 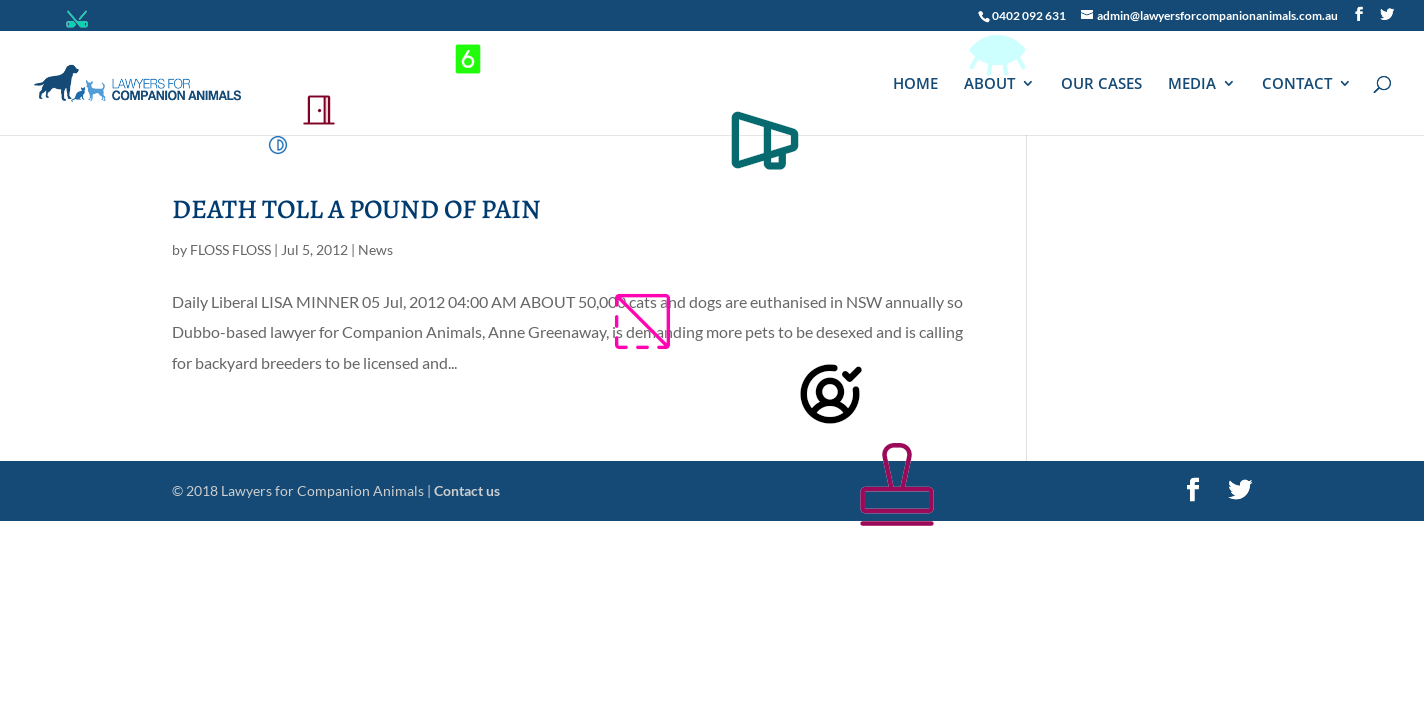 What do you see at coordinates (77, 19) in the screenshot?
I see `view hockey scores or stats` at bounding box center [77, 19].